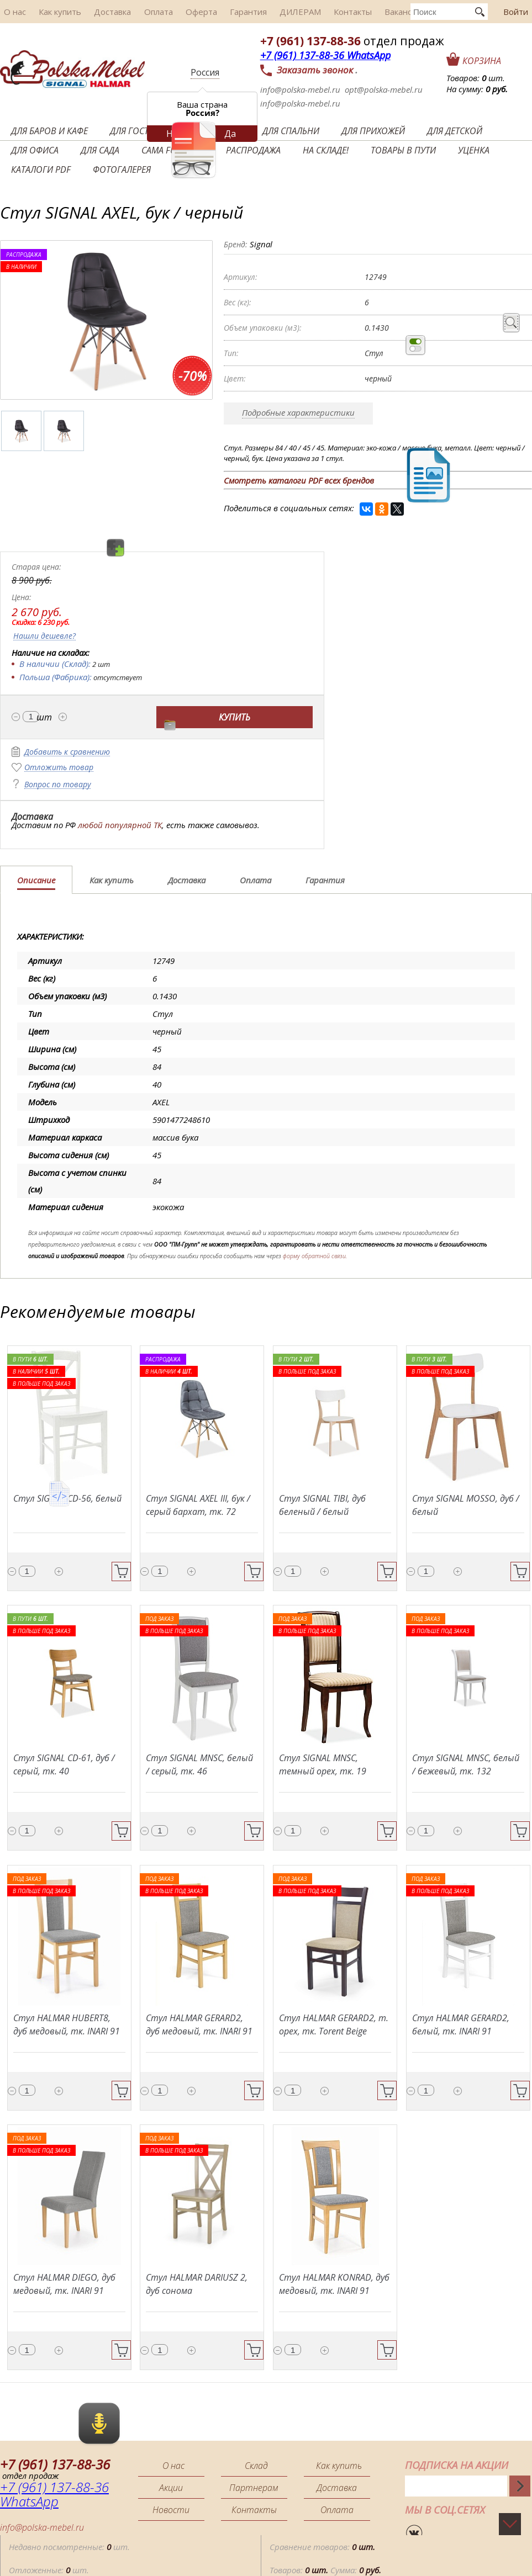  I want to click on an html template file, so click(59, 1493).